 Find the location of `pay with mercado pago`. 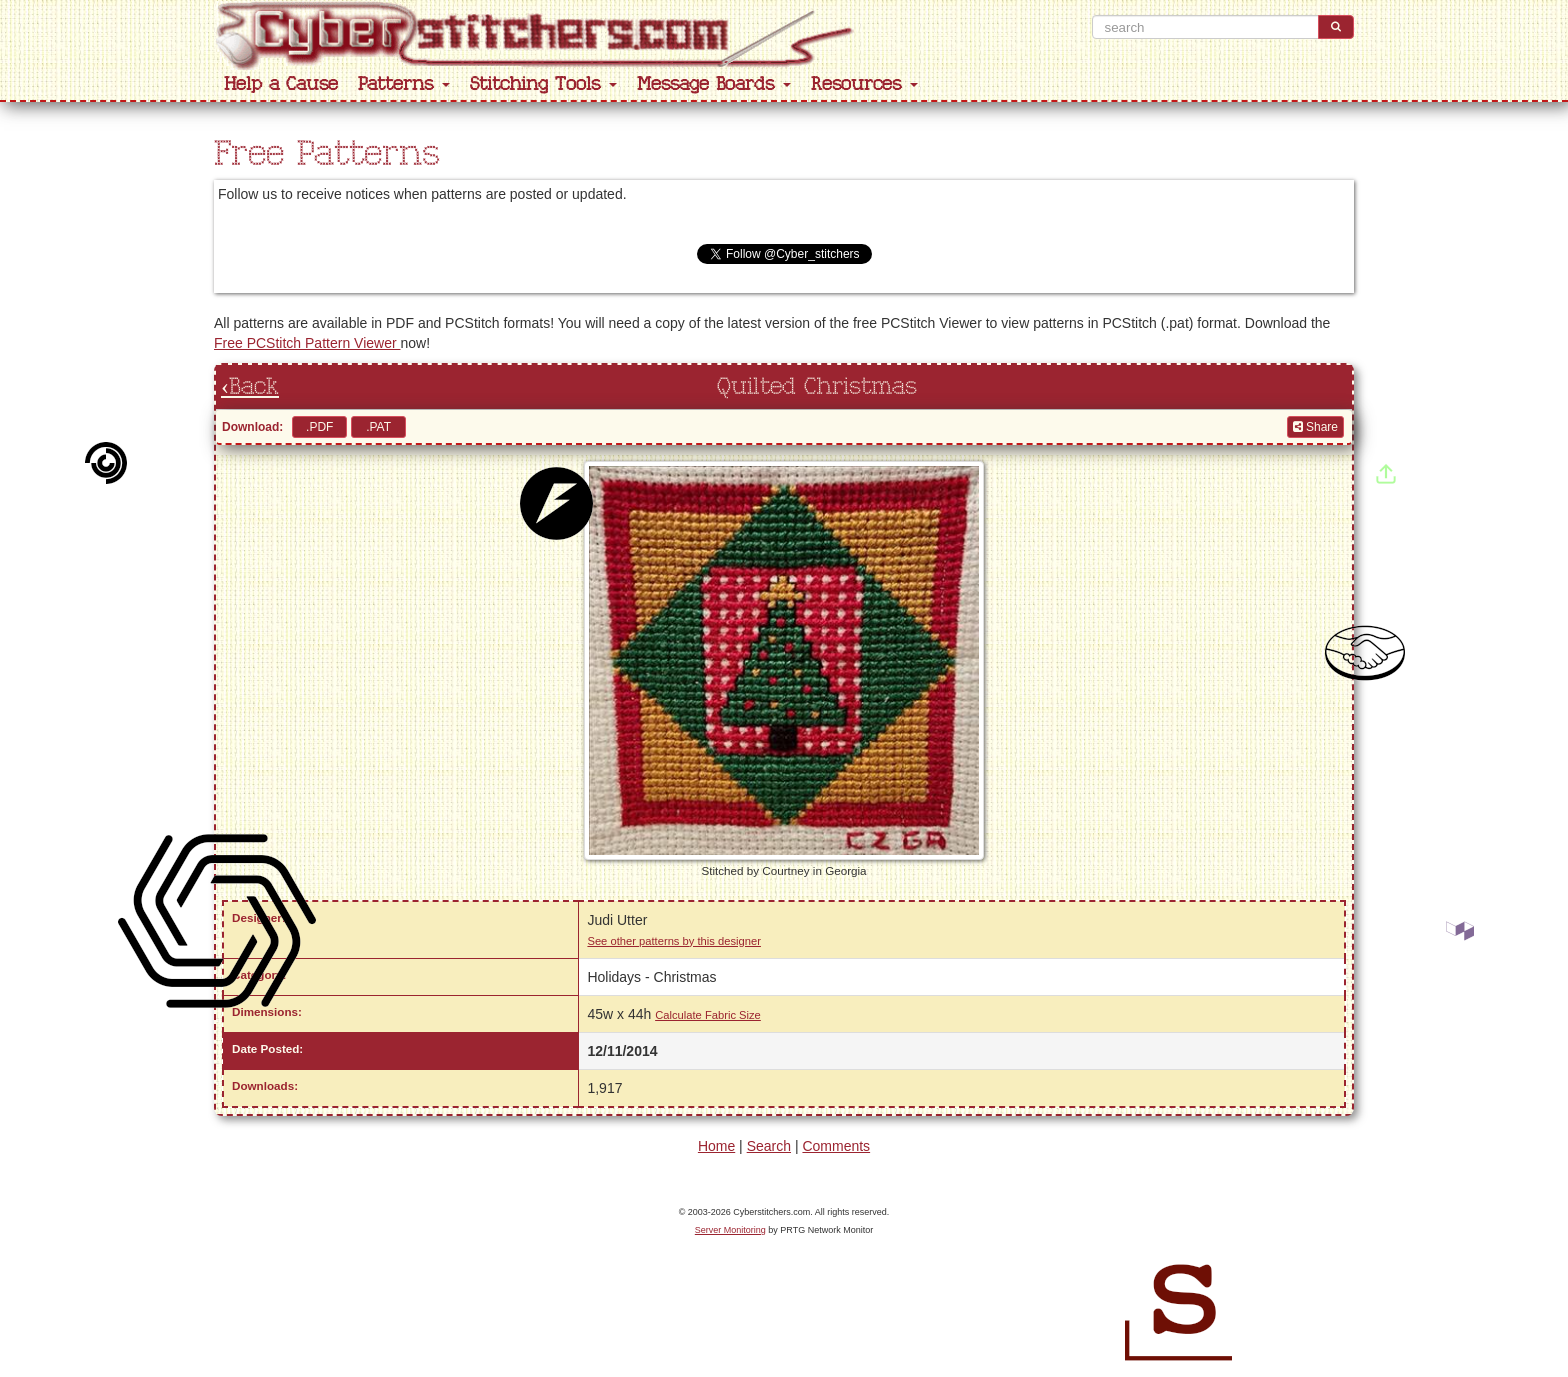

pay with mercado pago is located at coordinates (1365, 653).